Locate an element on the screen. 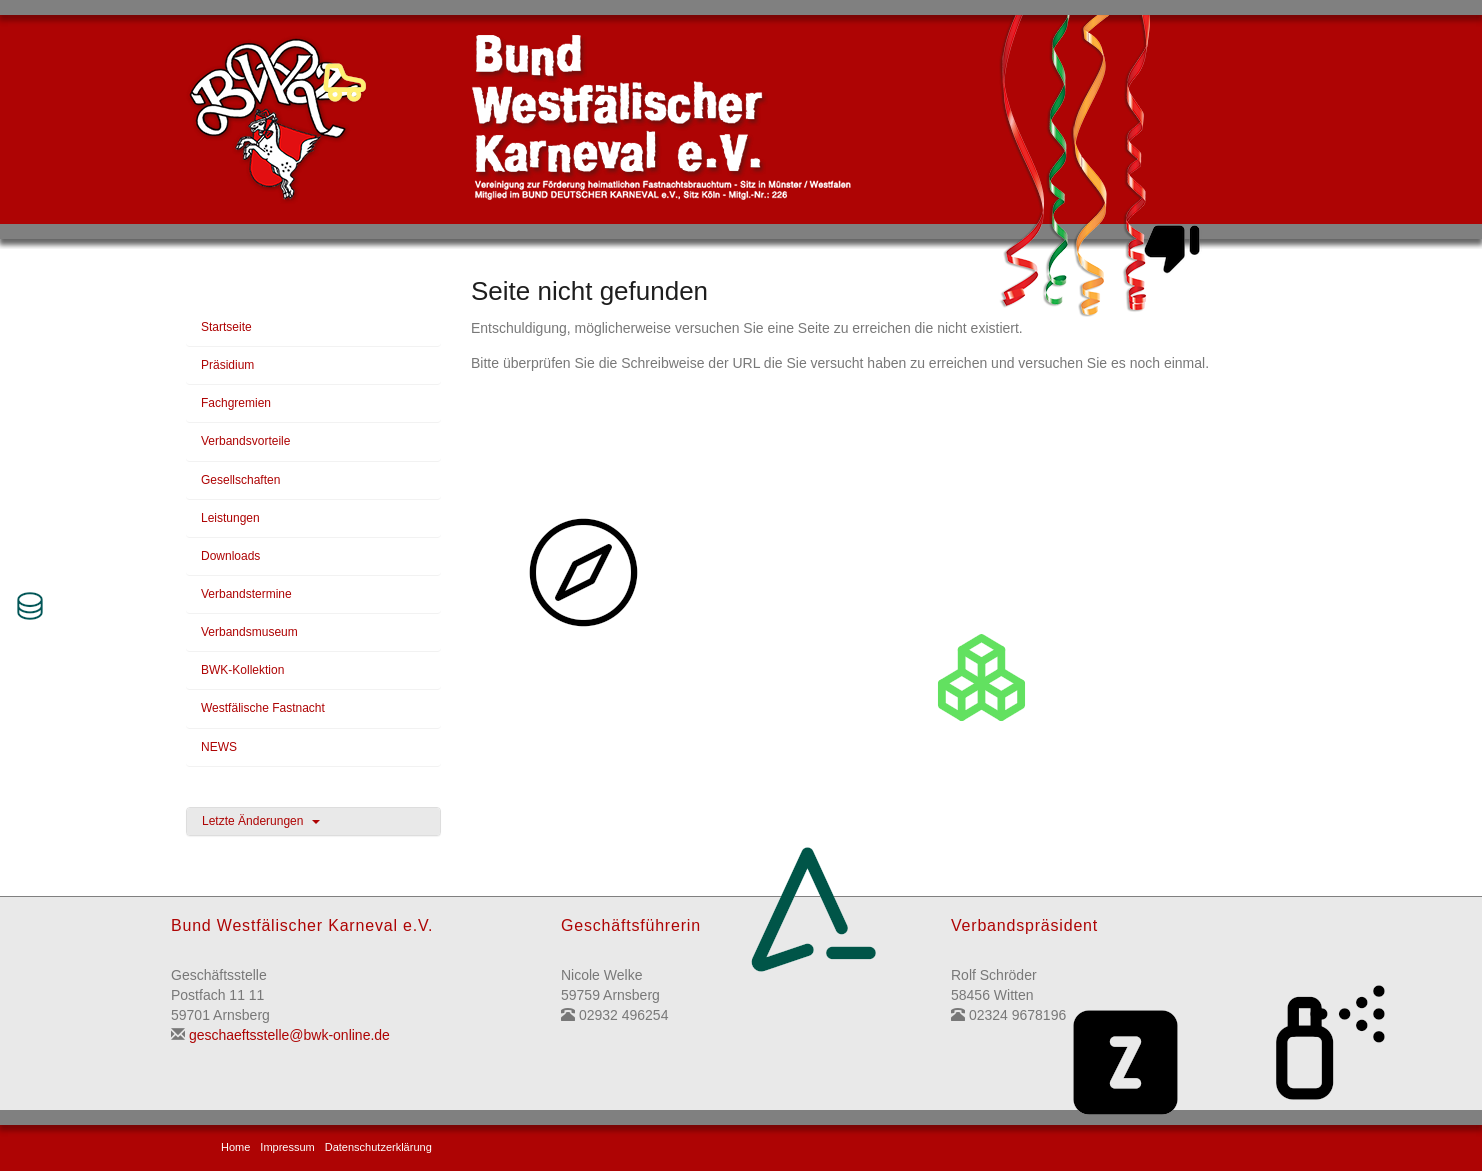 This screenshot has height=1171, width=1482. represents the letter Z in a keyboard or text input is located at coordinates (1125, 1062).